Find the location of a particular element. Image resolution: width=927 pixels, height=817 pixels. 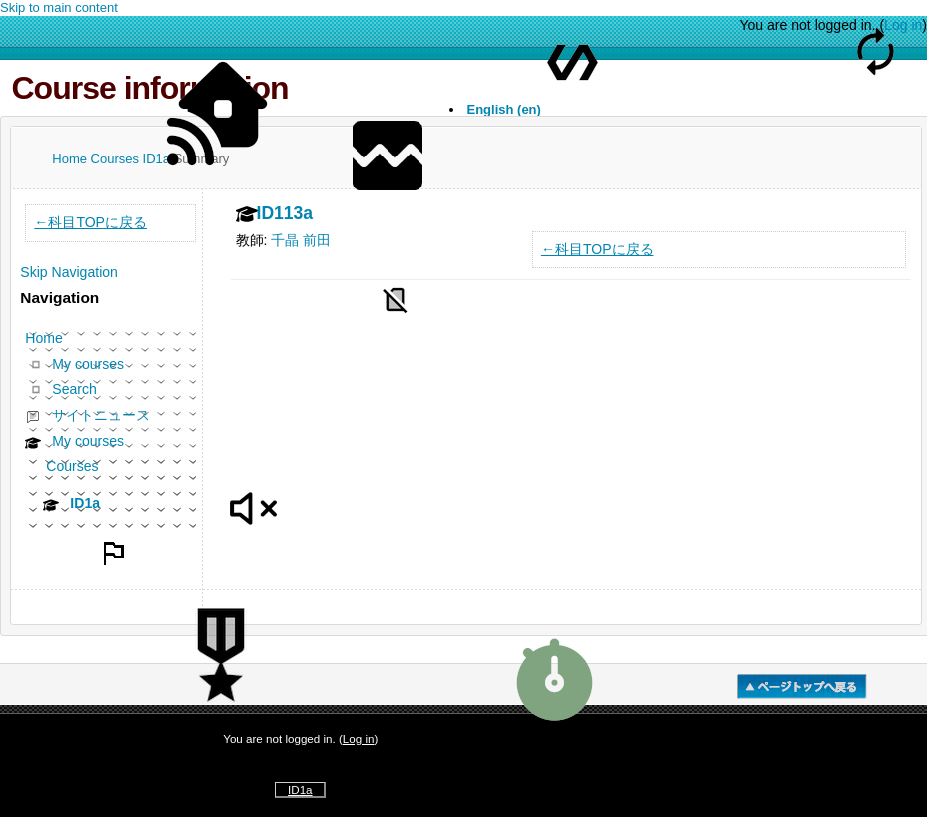

refresh or reload content is located at coordinates (875, 51).